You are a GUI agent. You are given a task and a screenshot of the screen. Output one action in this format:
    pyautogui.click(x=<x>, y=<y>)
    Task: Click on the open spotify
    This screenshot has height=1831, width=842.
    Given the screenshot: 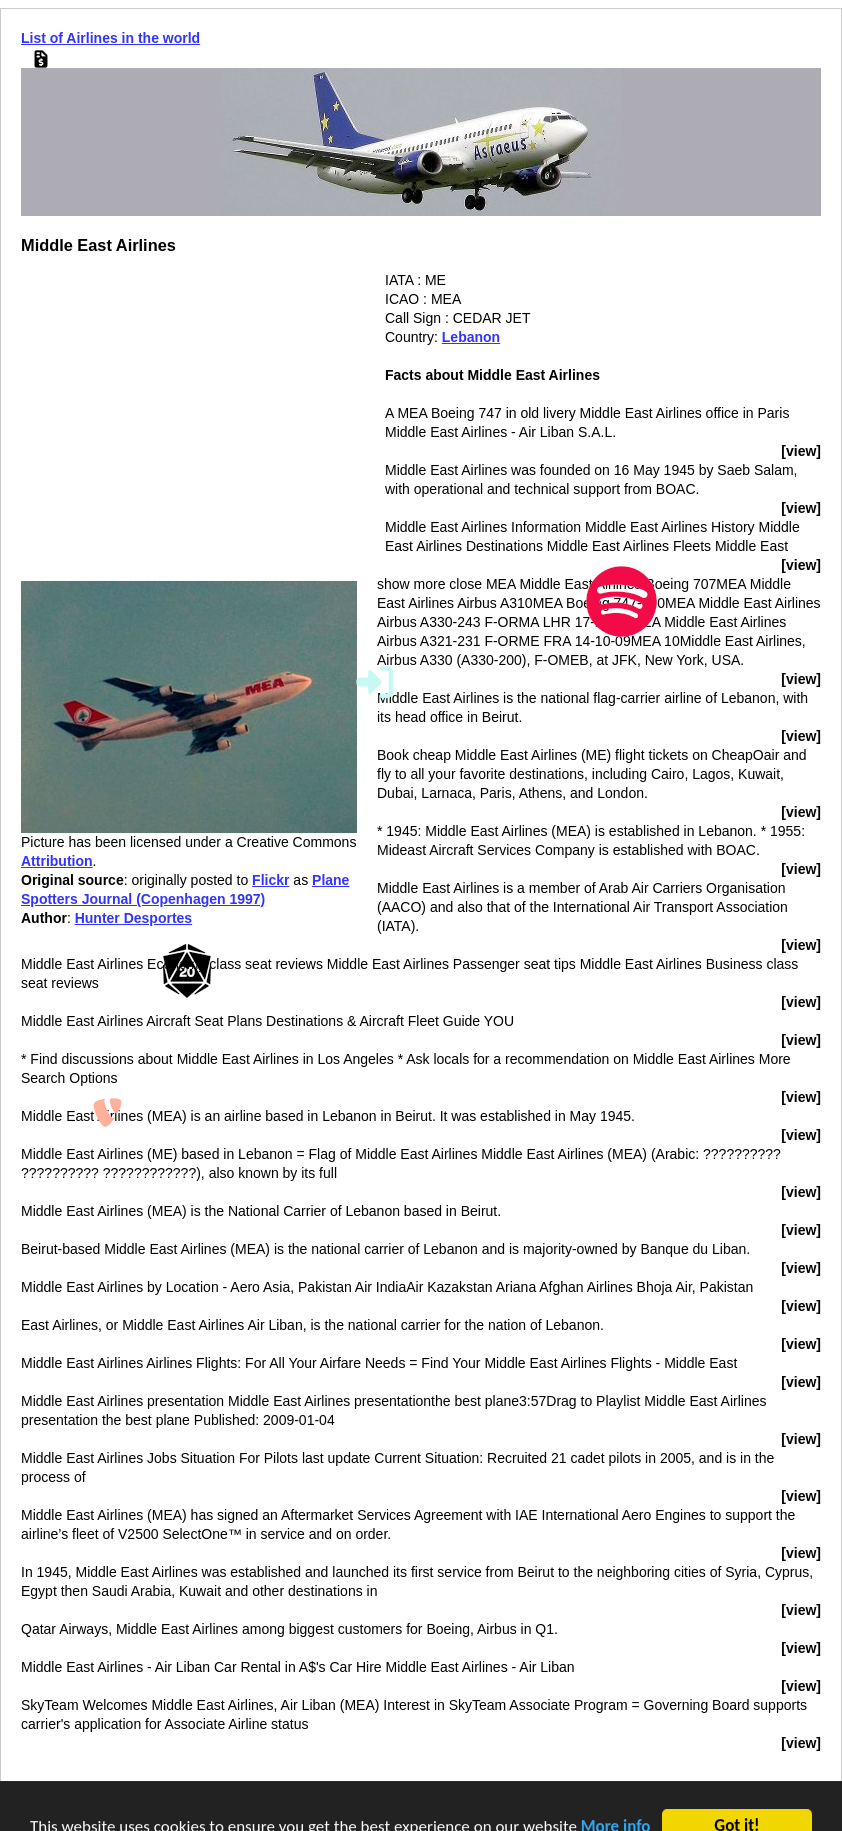 What is the action you would take?
    pyautogui.click(x=621, y=601)
    